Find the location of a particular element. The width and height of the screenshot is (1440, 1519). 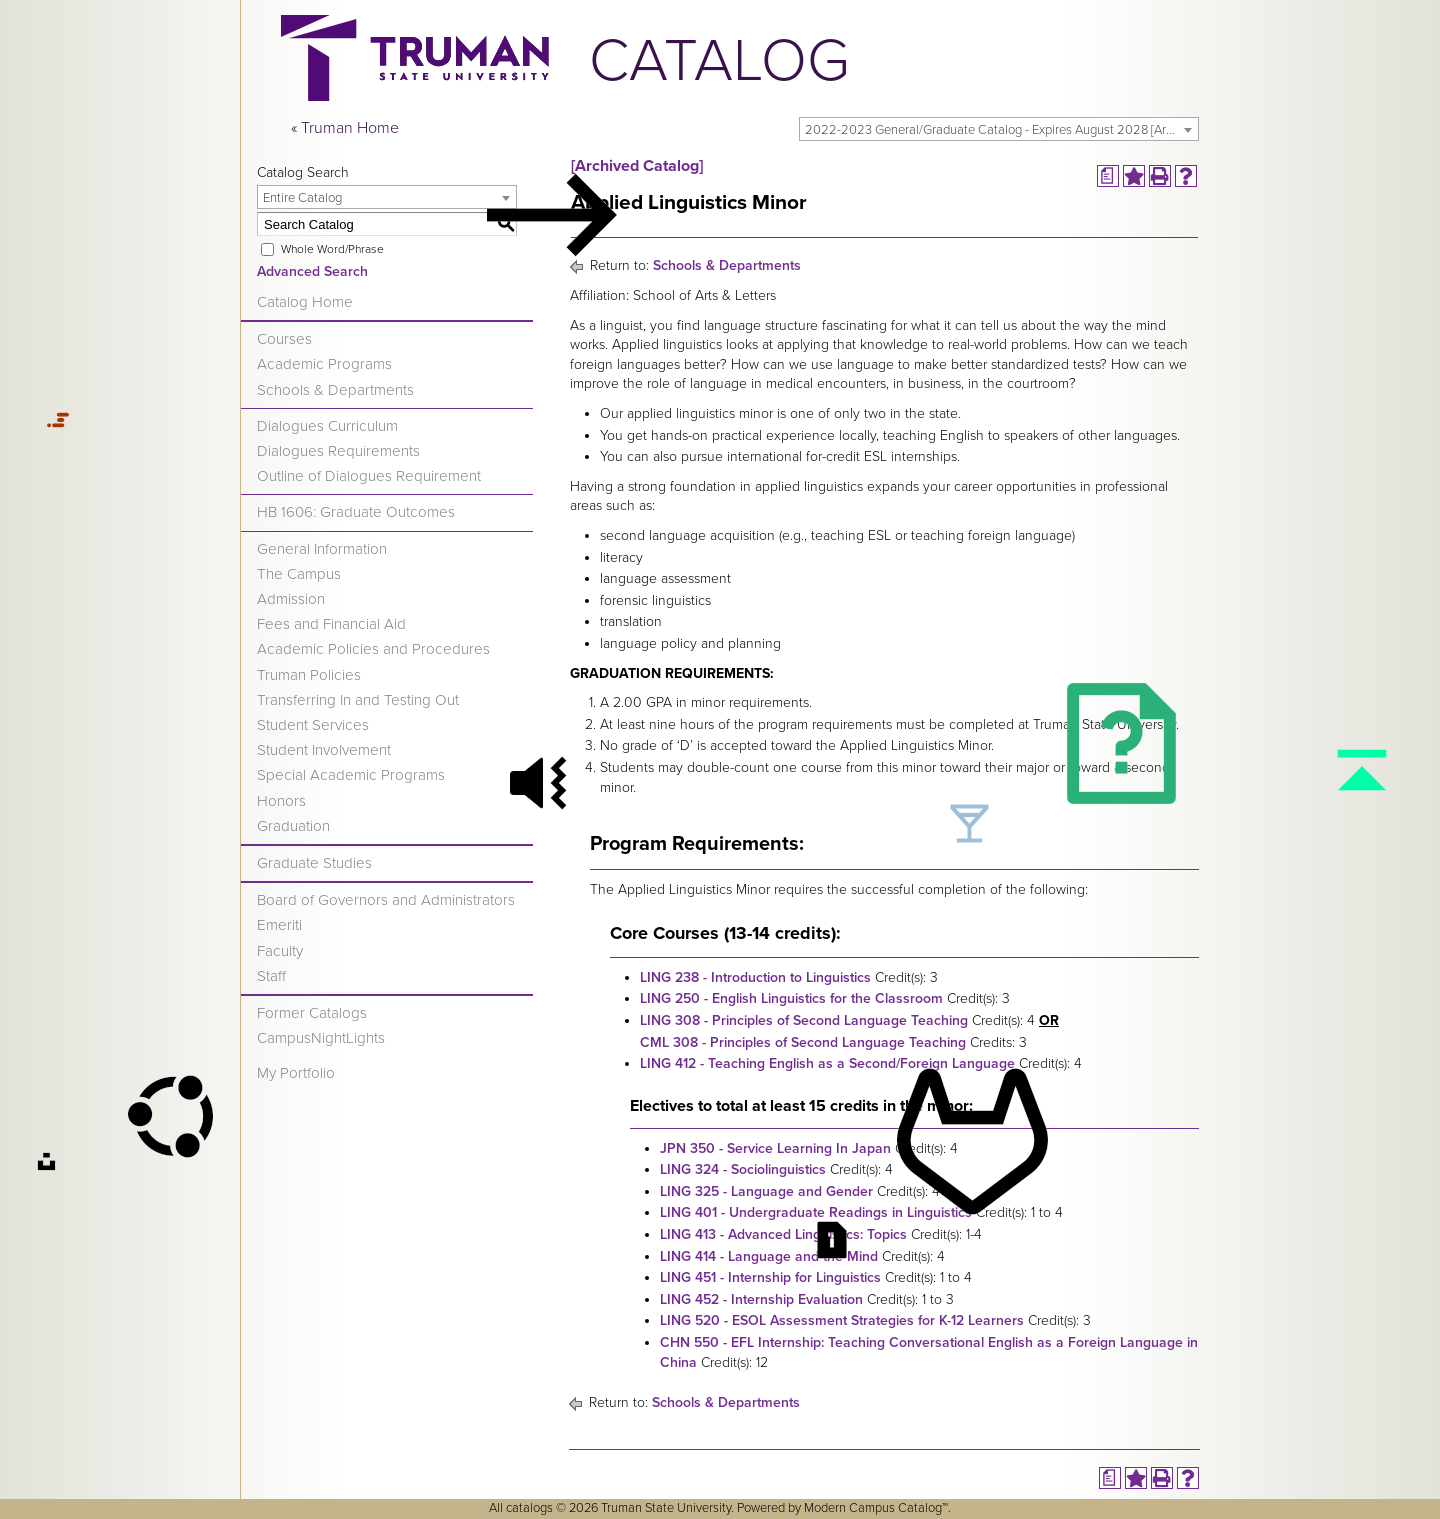

open GitLab repository is located at coordinates (972, 1141).